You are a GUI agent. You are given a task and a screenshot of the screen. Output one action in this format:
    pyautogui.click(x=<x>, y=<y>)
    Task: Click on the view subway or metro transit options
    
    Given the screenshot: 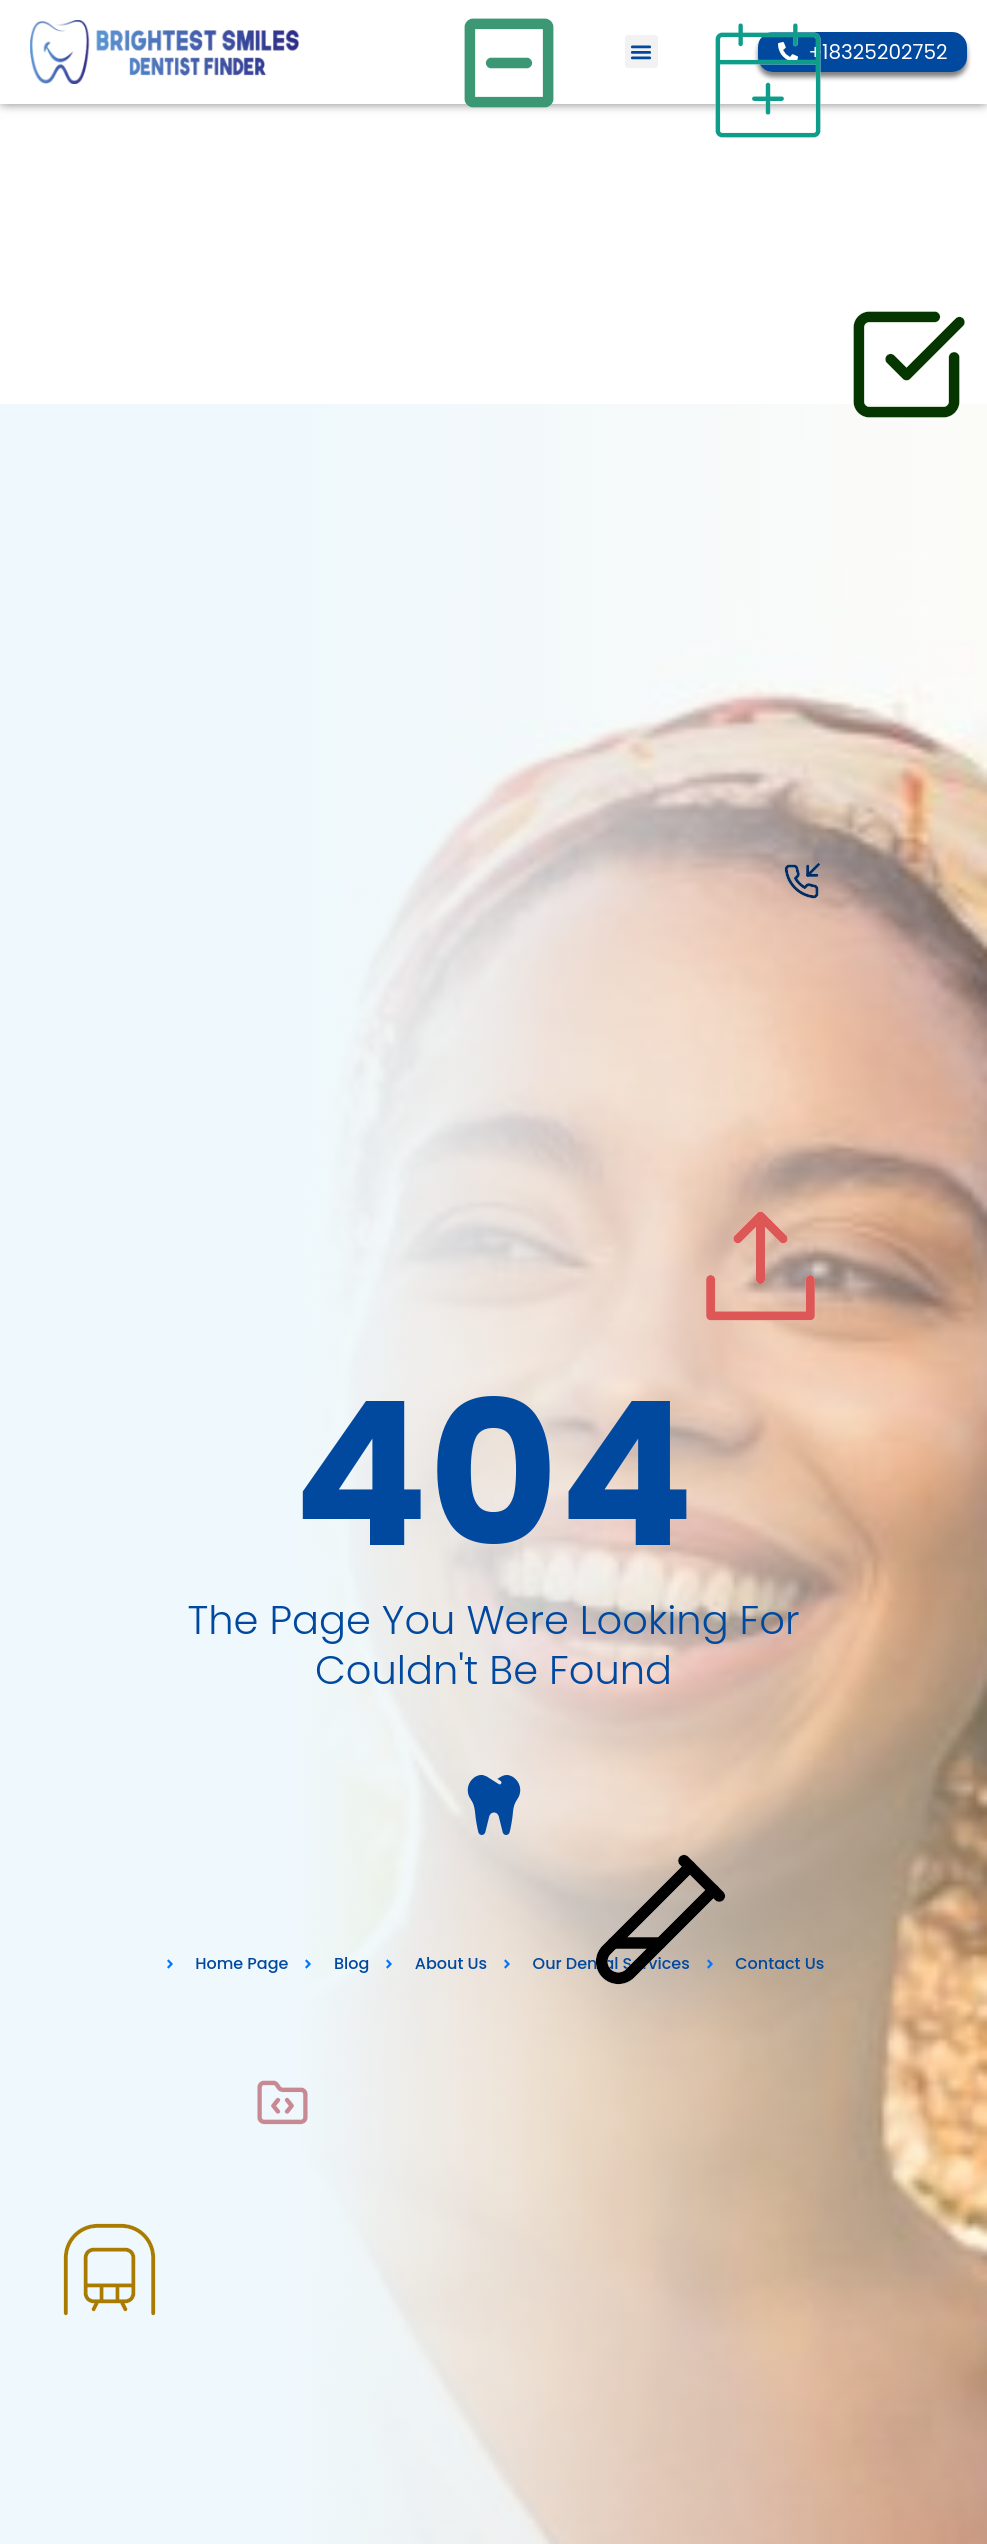 What is the action you would take?
    pyautogui.click(x=109, y=2273)
    